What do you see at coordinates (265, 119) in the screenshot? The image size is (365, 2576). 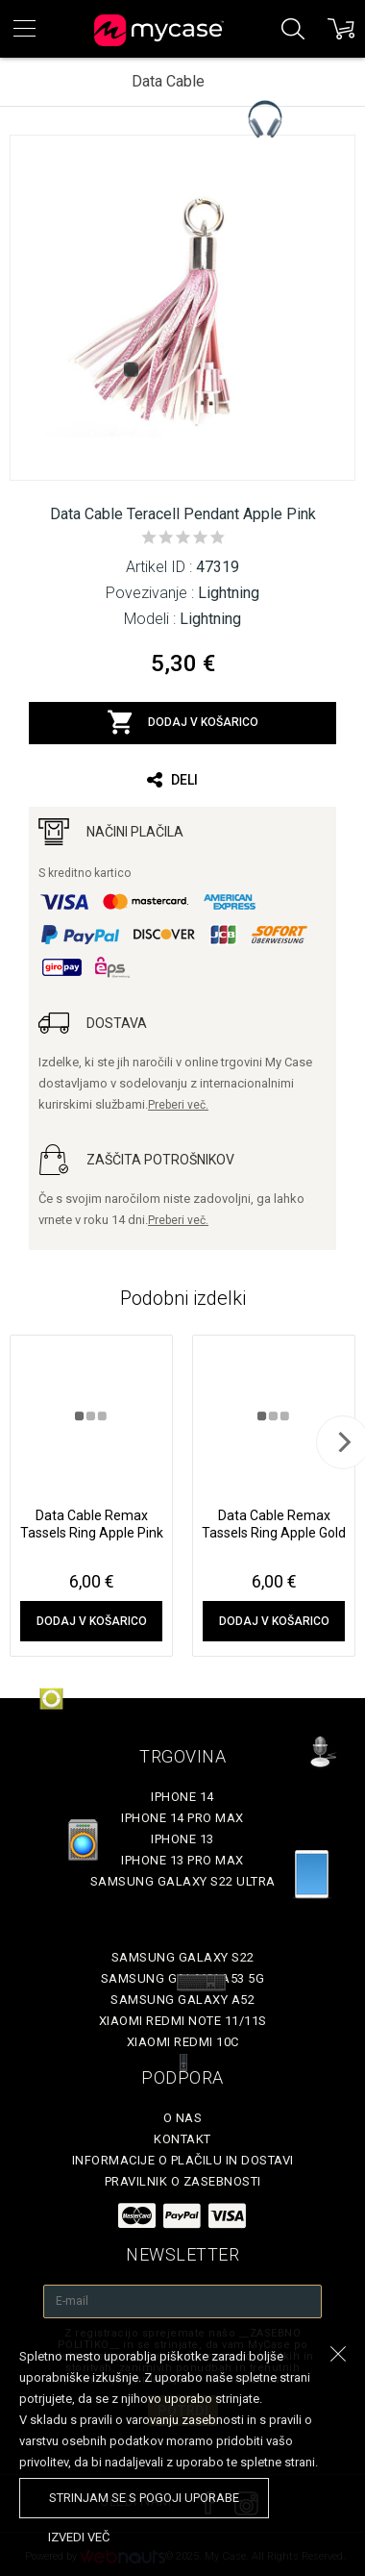 I see `bluetooth headphones connected` at bounding box center [265, 119].